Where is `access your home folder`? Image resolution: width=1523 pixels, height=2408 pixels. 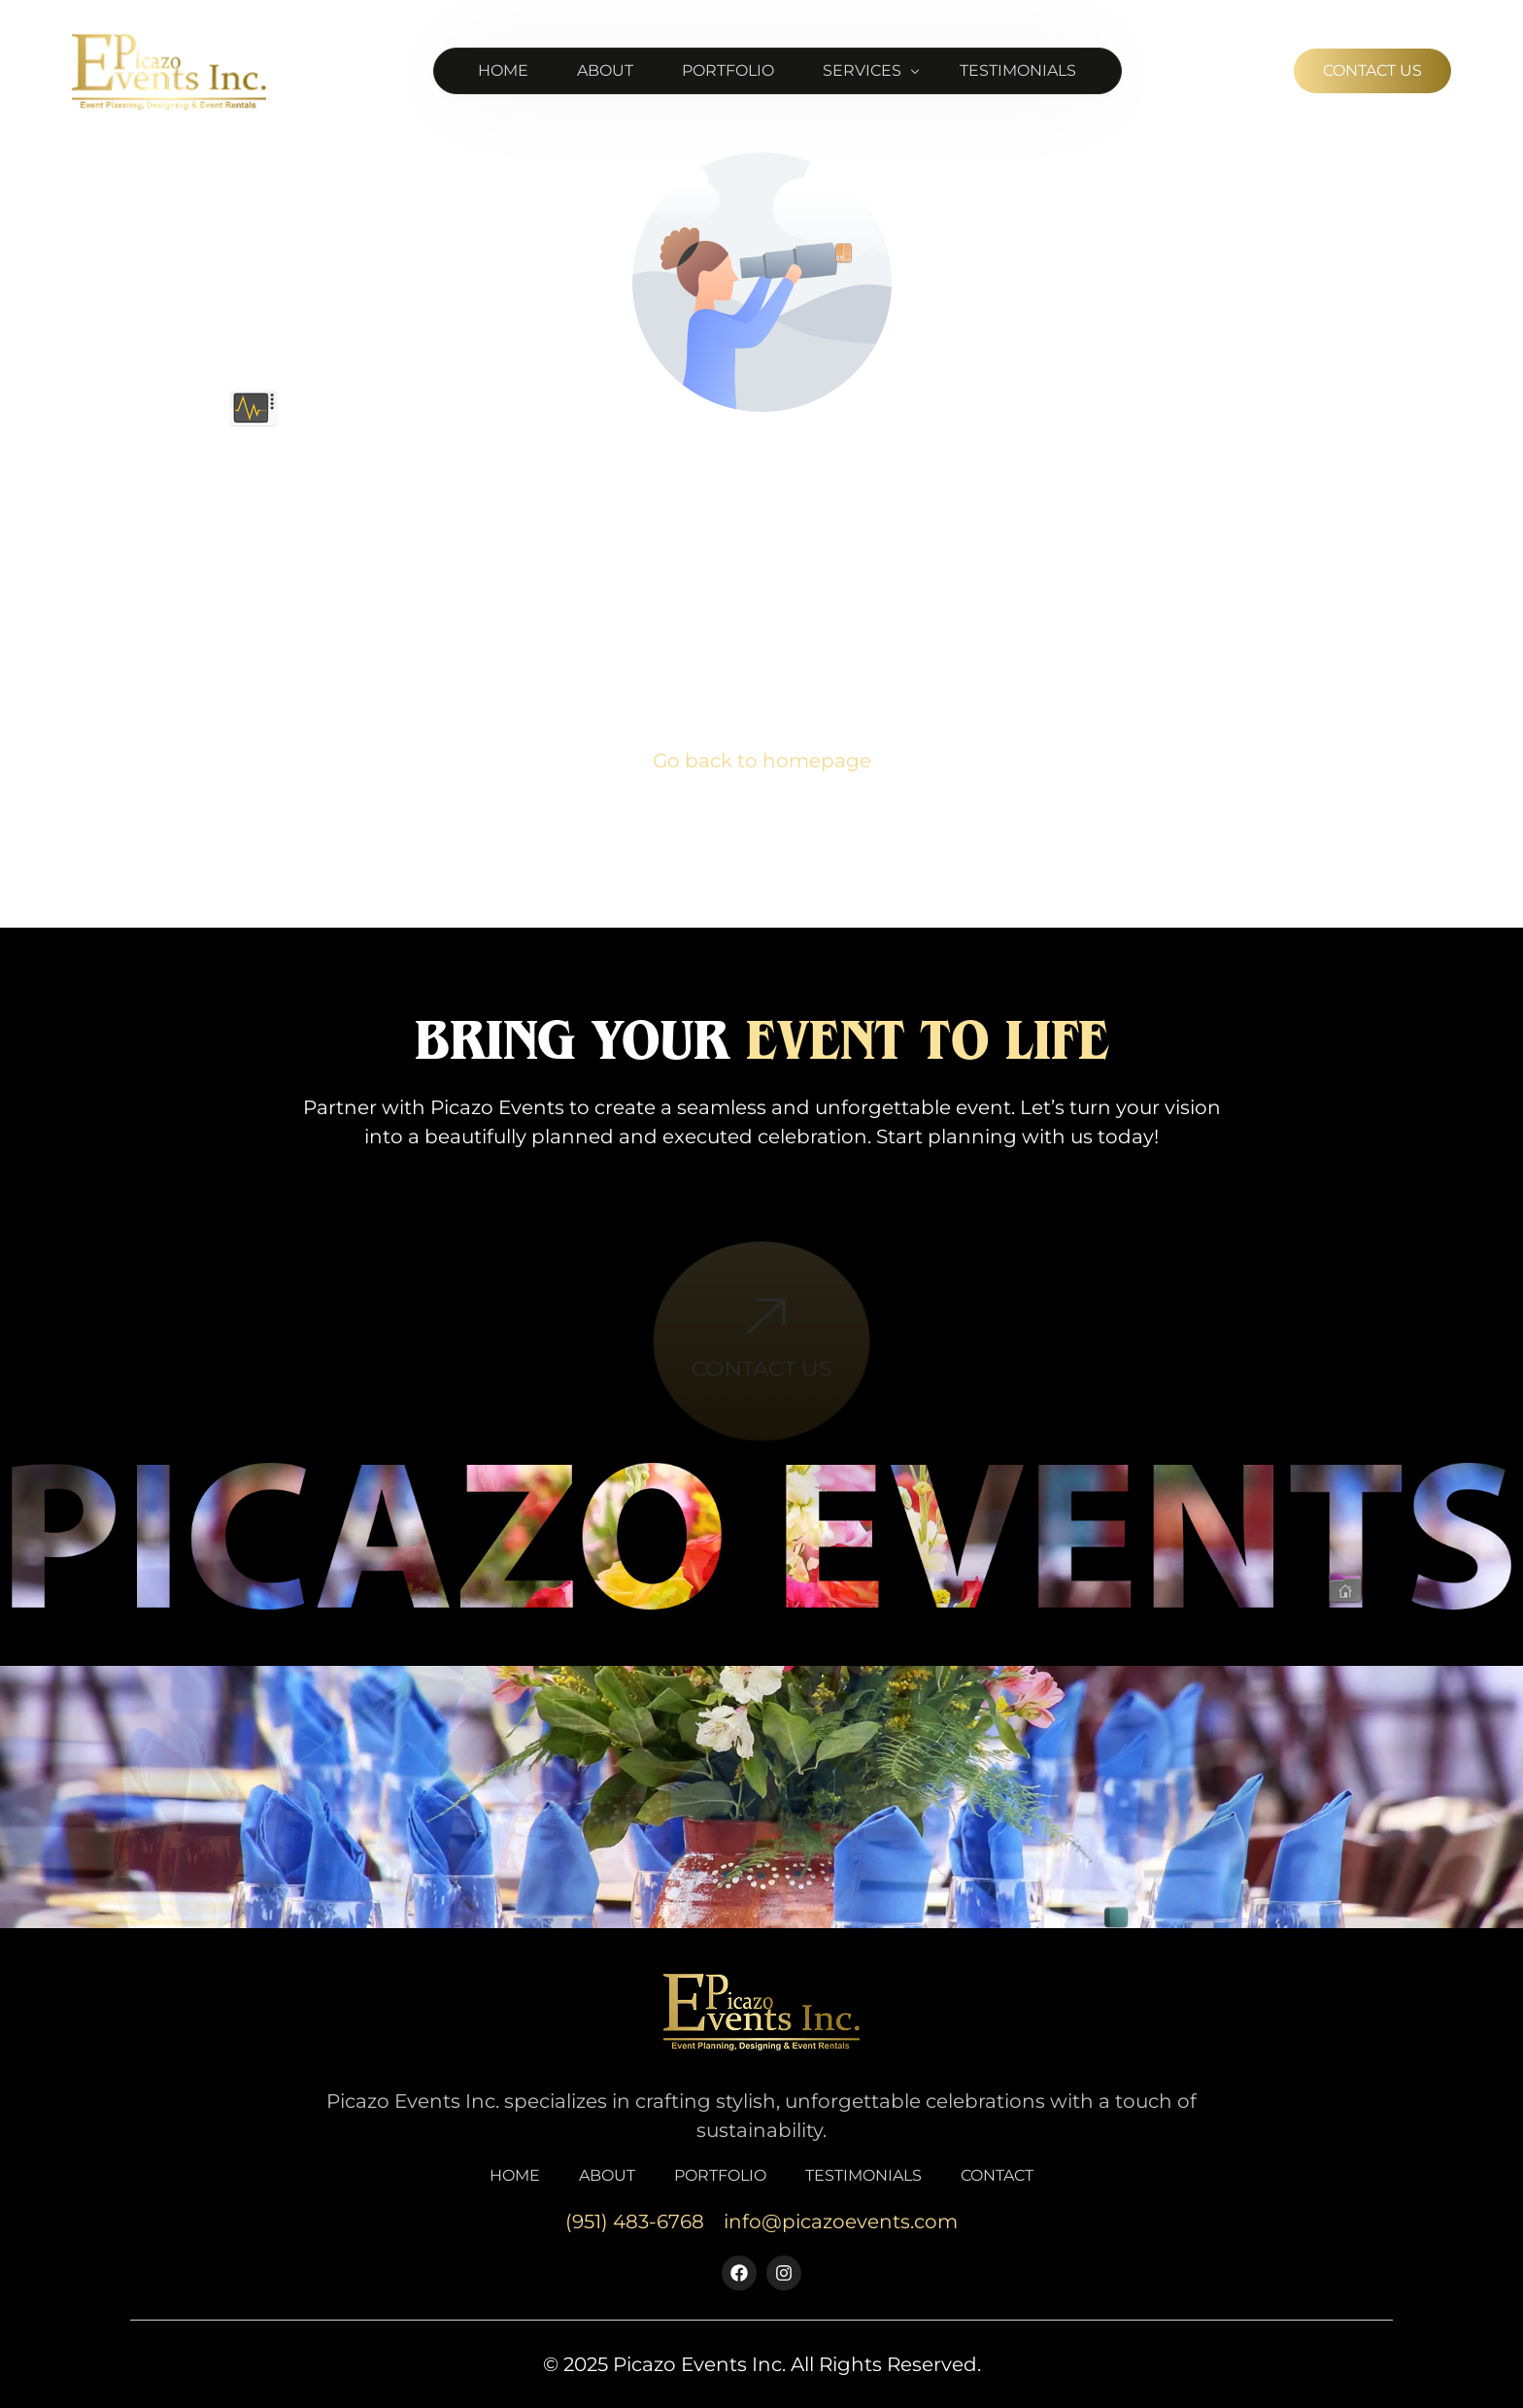 access your home folder is located at coordinates (1345, 1587).